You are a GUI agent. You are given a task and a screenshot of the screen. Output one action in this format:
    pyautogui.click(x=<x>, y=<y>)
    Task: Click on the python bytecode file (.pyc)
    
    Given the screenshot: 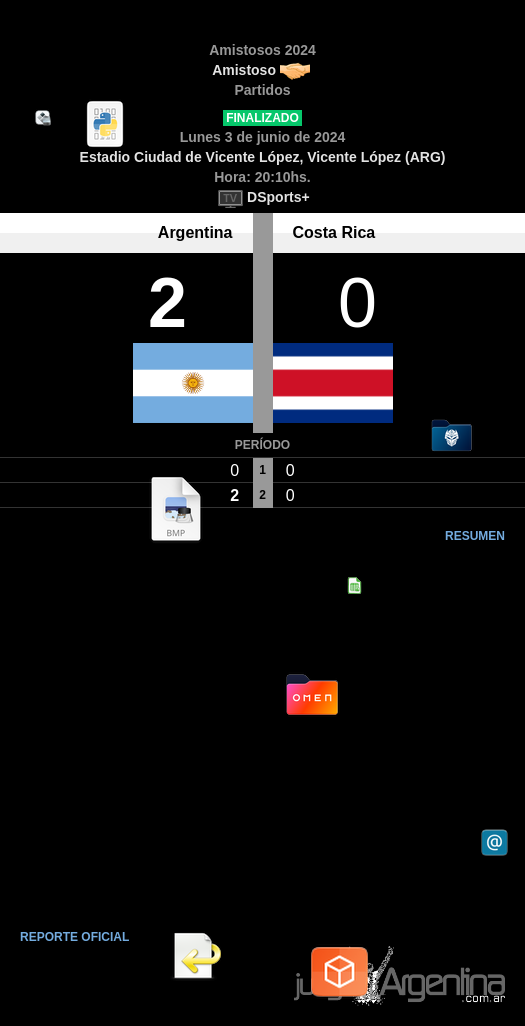 What is the action you would take?
    pyautogui.click(x=105, y=124)
    